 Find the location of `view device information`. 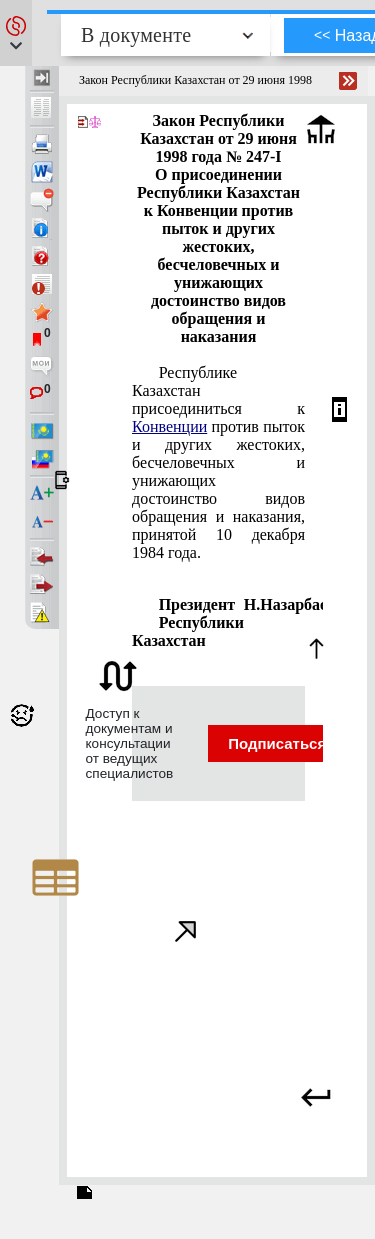

view device information is located at coordinates (339, 409).